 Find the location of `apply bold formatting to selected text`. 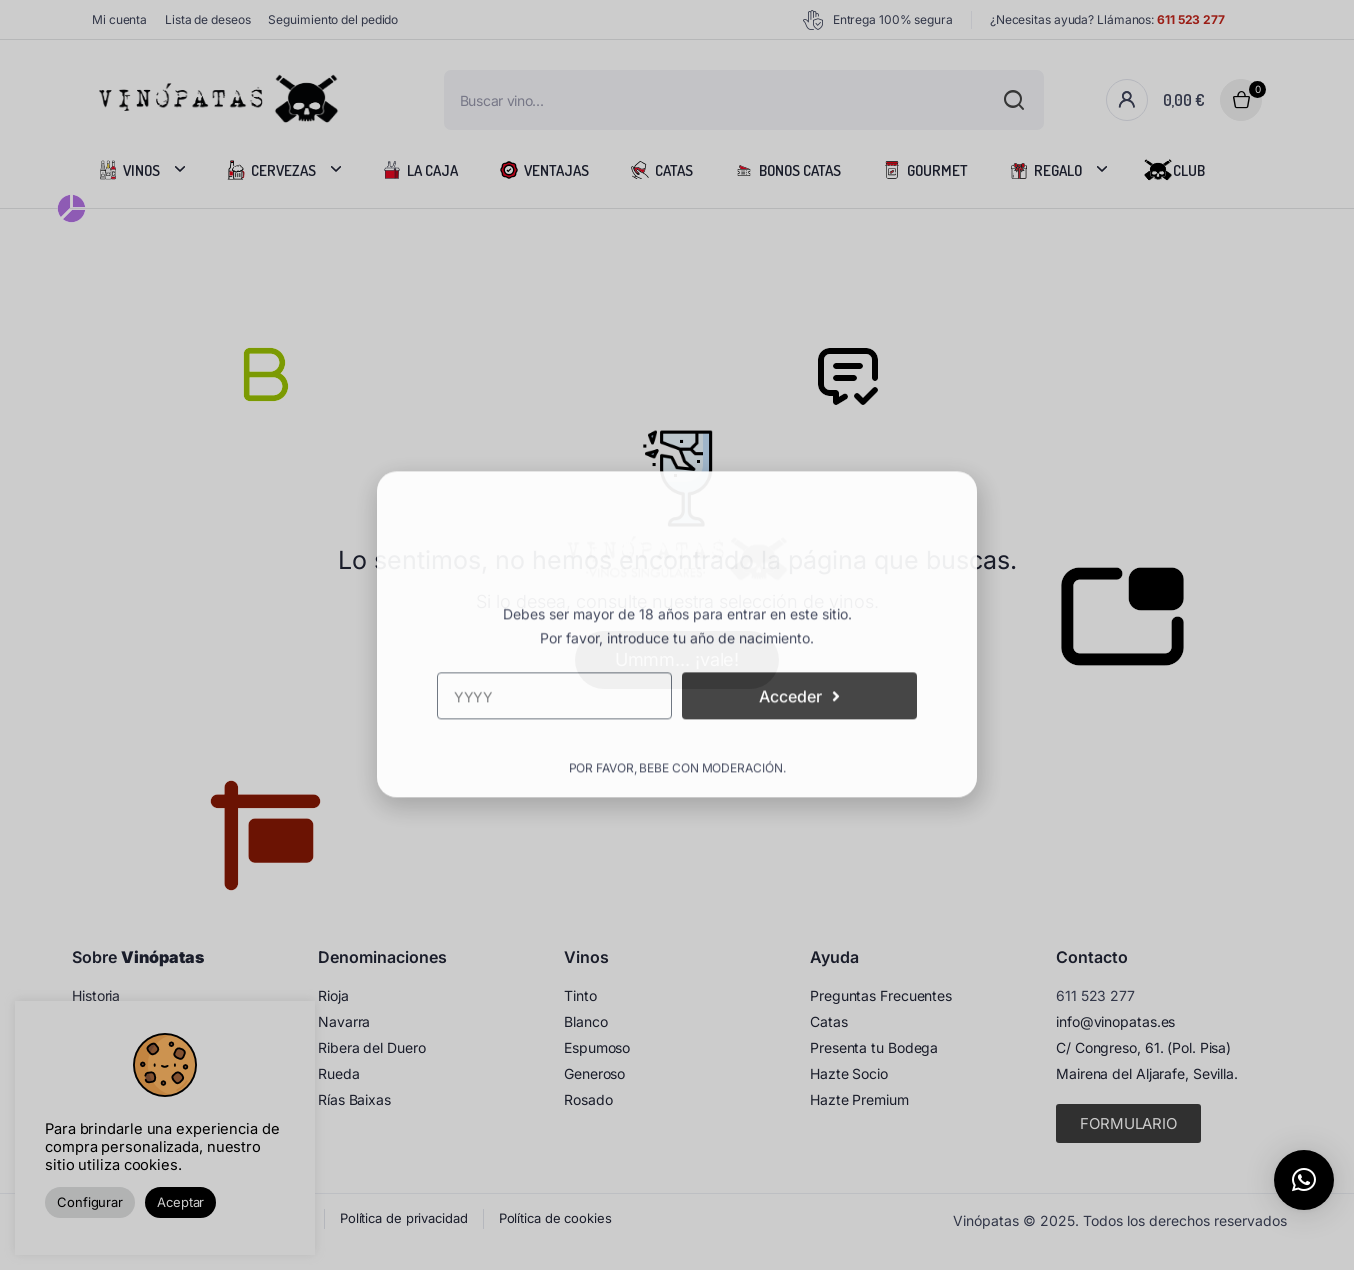

apply bold formatting to selected text is located at coordinates (264, 374).